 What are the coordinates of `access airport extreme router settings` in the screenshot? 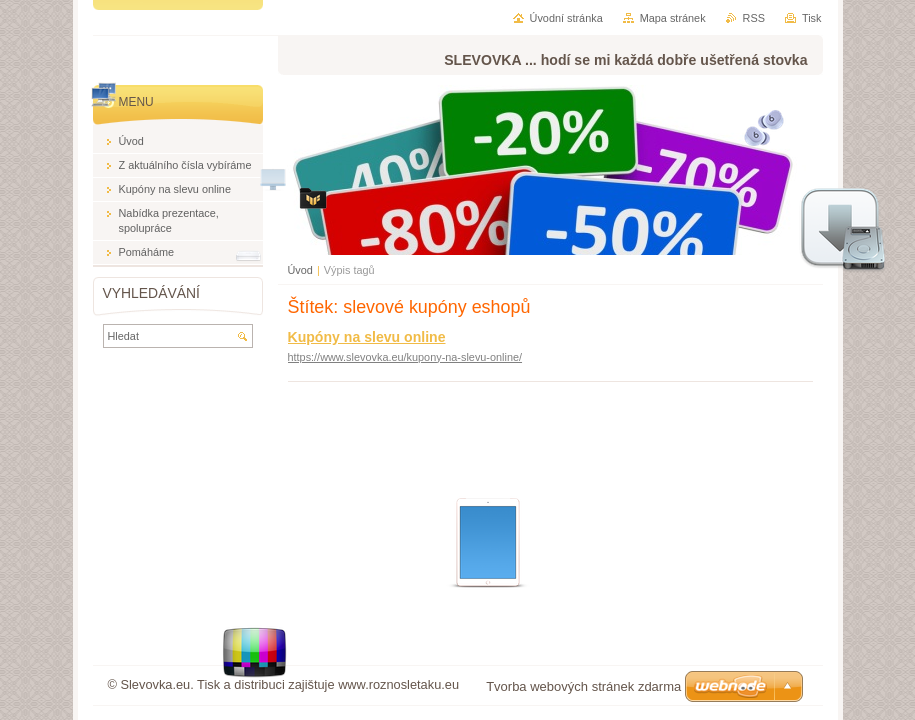 It's located at (248, 253).